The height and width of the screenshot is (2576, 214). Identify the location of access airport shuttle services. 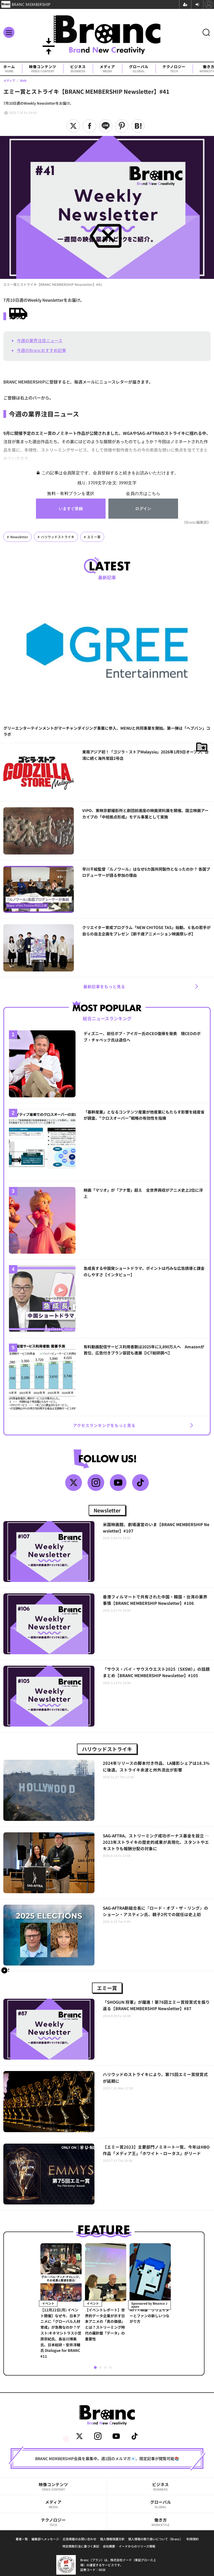
(18, 313).